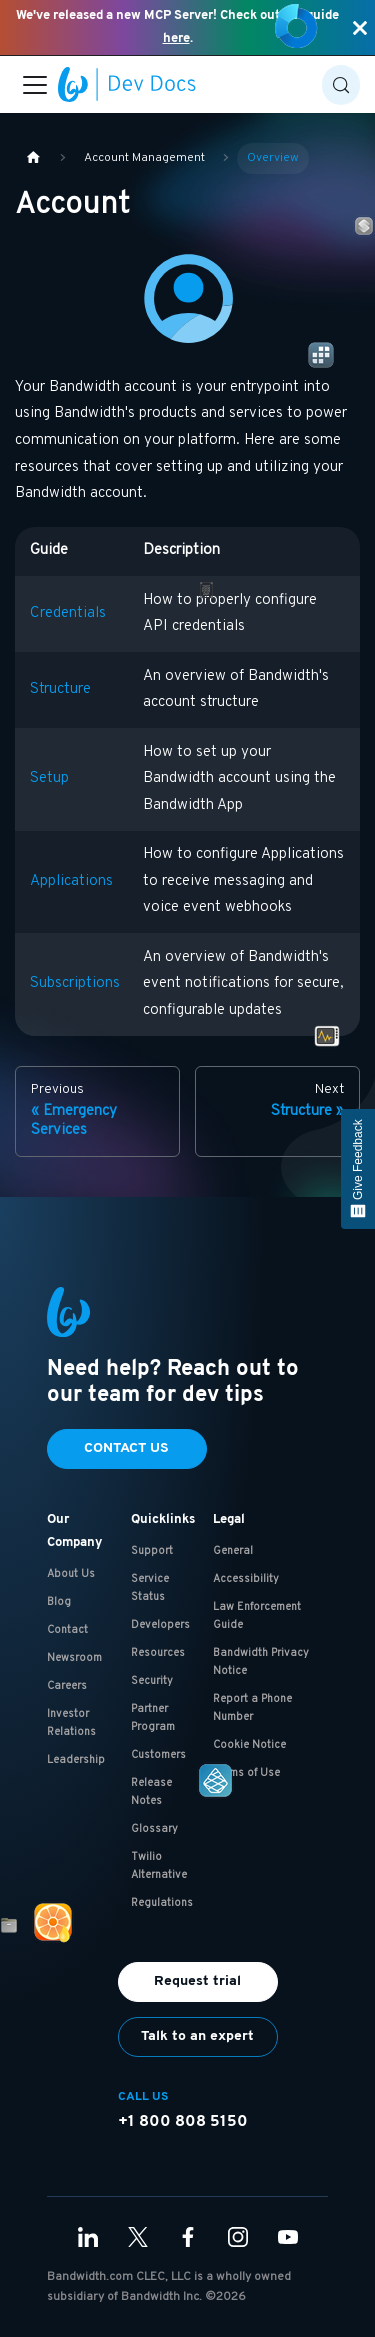 The height and width of the screenshot is (2337, 375). What do you see at coordinates (9, 1925) in the screenshot?
I see `open file manager application` at bounding box center [9, 1925].